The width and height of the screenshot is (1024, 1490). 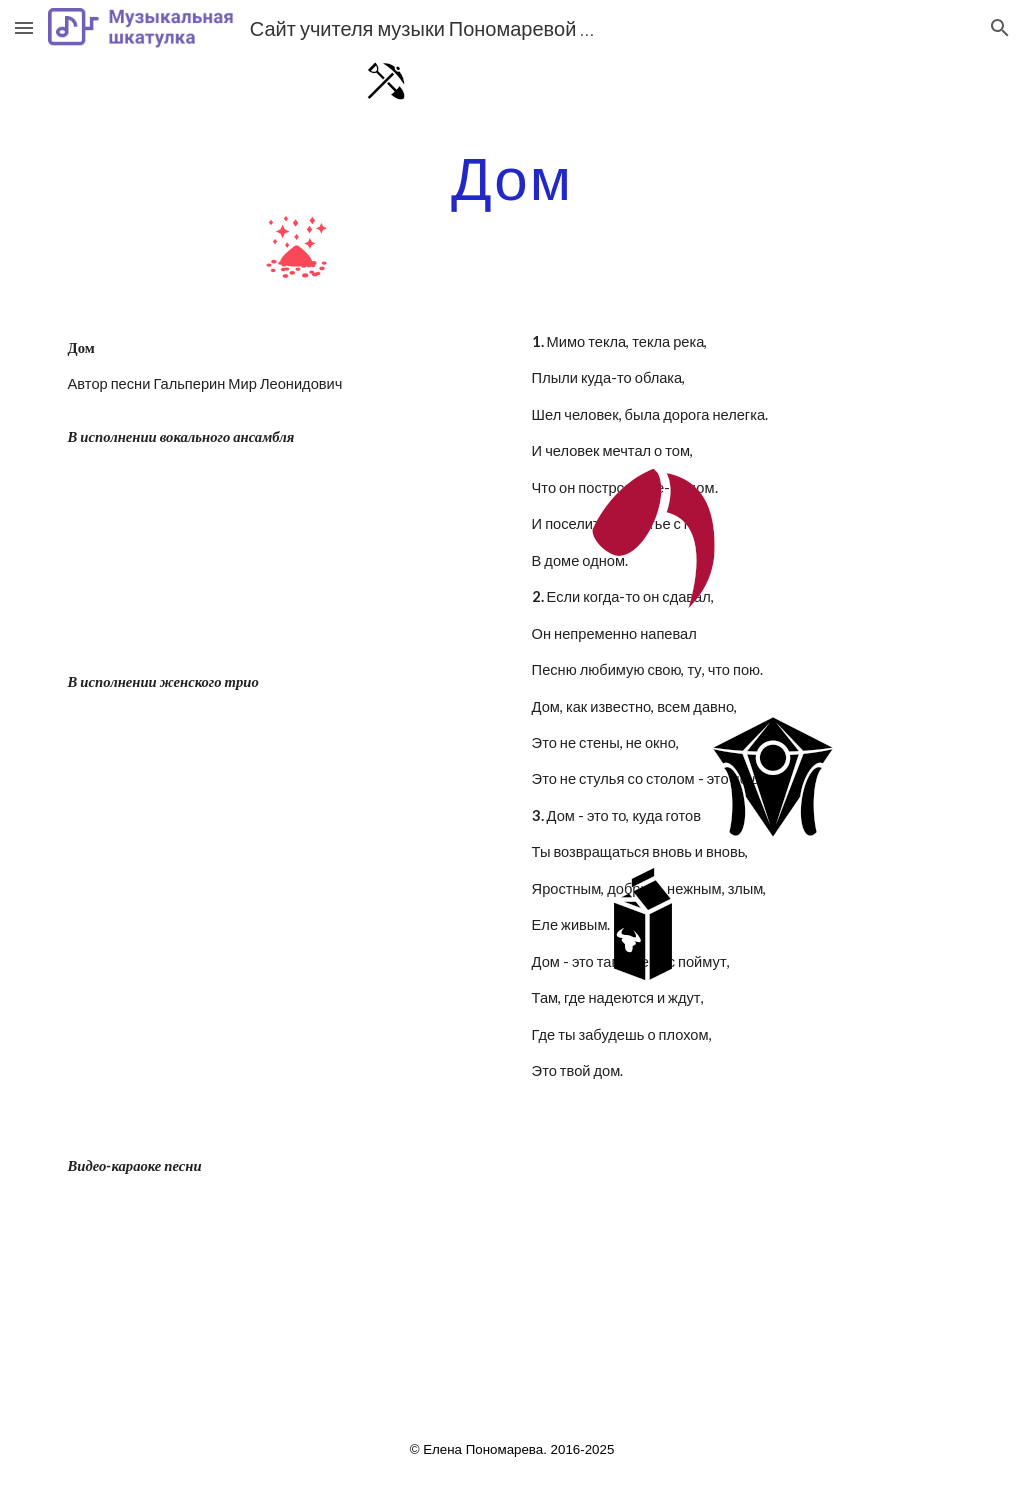 I want to click on represents a gem, crystal, or precious resource in-game, so click(x=773, y=777).